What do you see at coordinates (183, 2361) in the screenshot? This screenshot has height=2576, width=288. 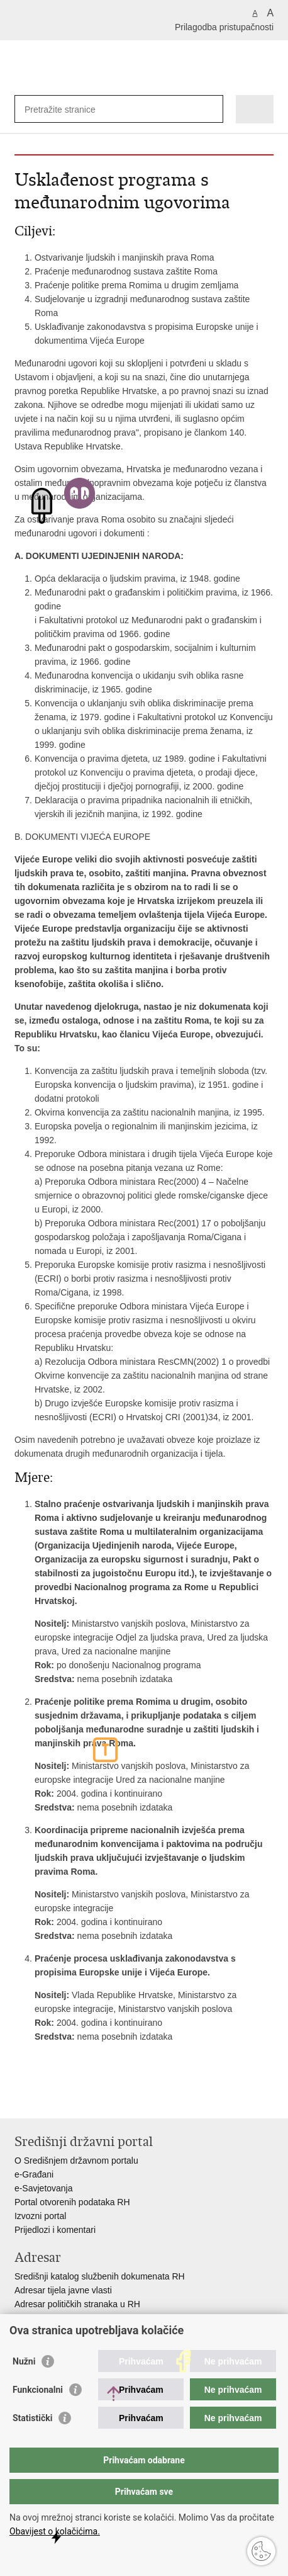 I see `connect with Facebook` at bounding box center [183, 2361].